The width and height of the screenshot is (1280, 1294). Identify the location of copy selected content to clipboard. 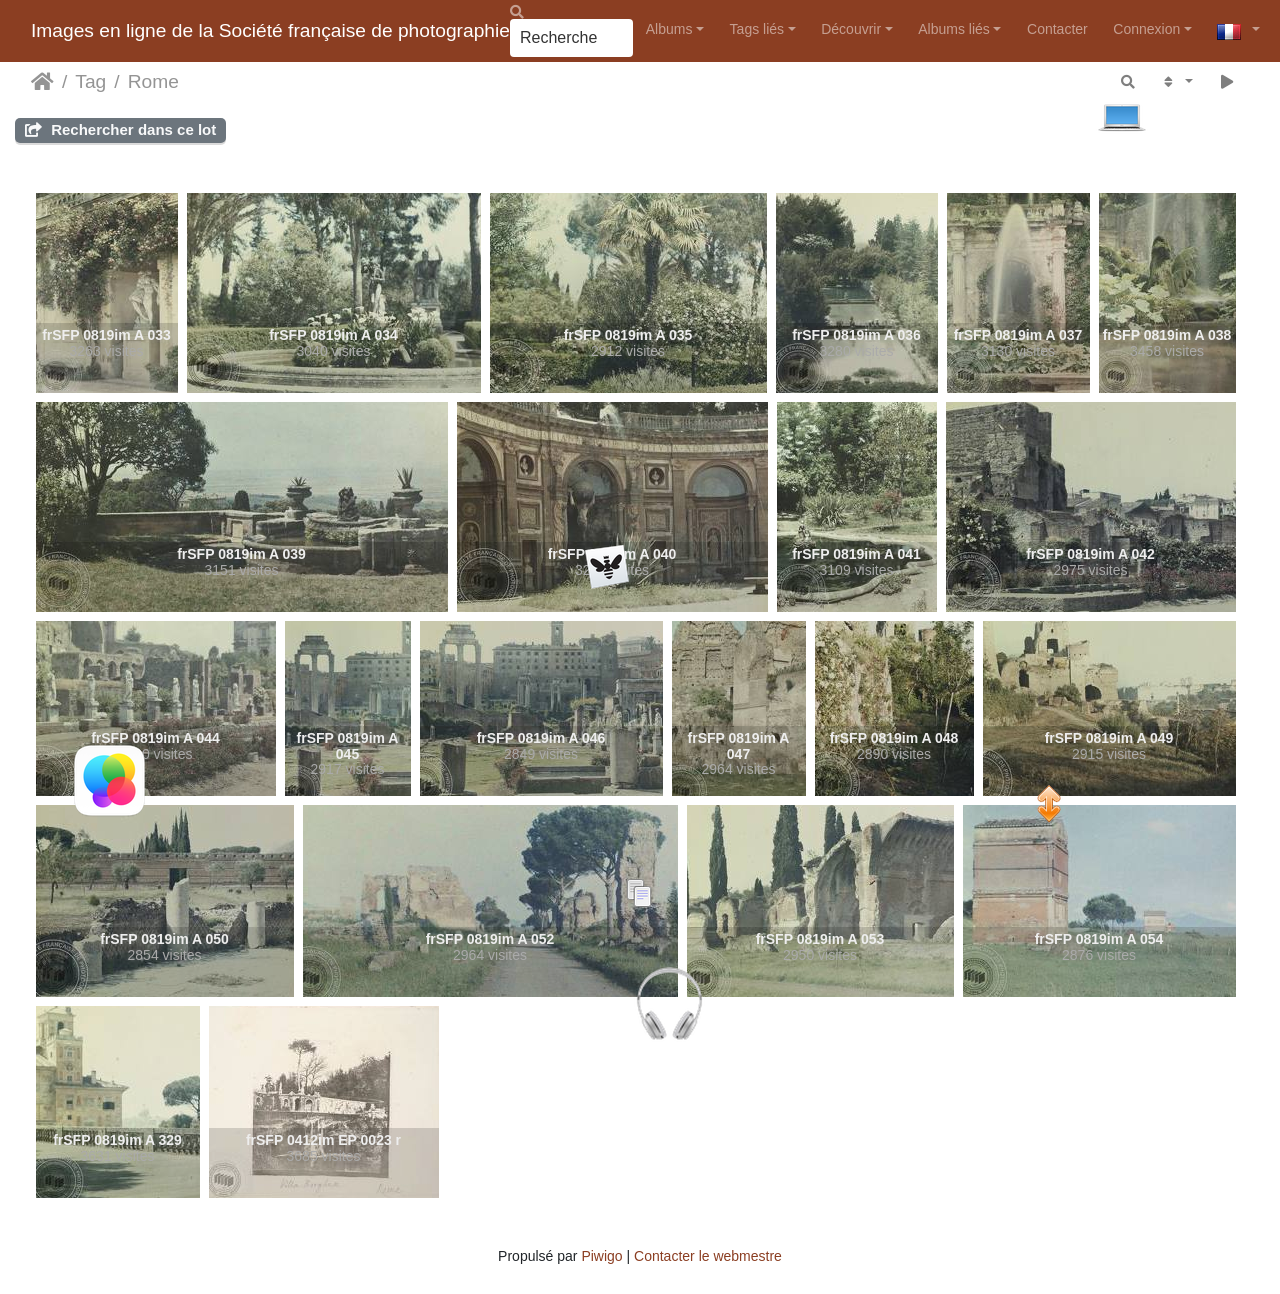
(639, 893).